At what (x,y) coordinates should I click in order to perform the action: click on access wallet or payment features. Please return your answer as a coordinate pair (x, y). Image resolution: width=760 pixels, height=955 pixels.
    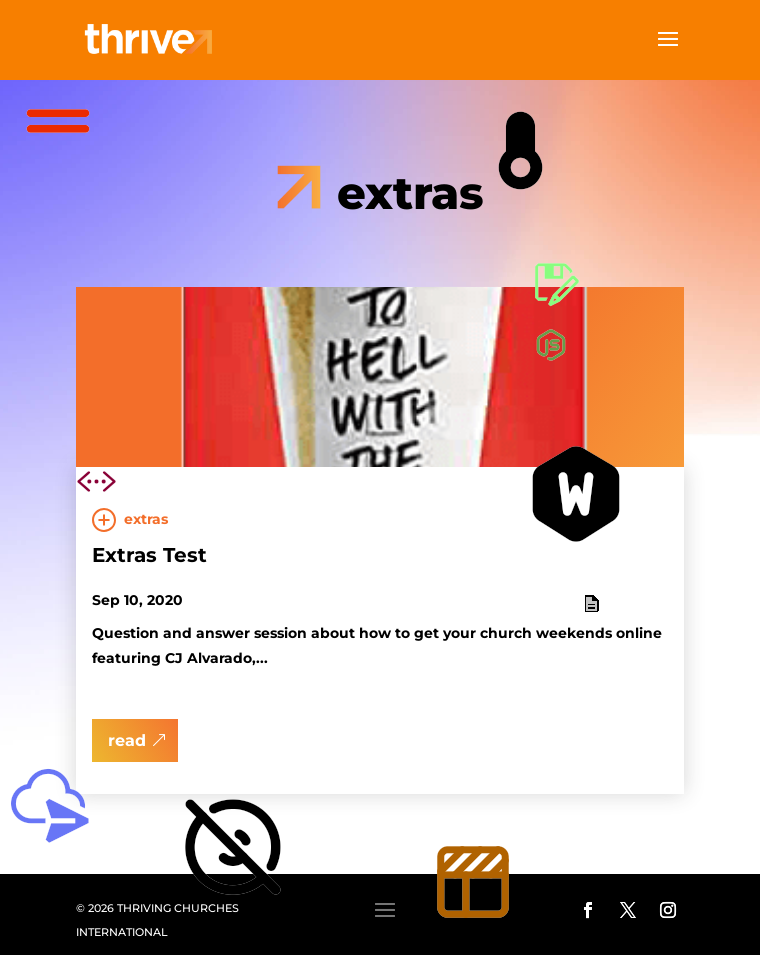
    Looking at the image, I should click on (576, 494).